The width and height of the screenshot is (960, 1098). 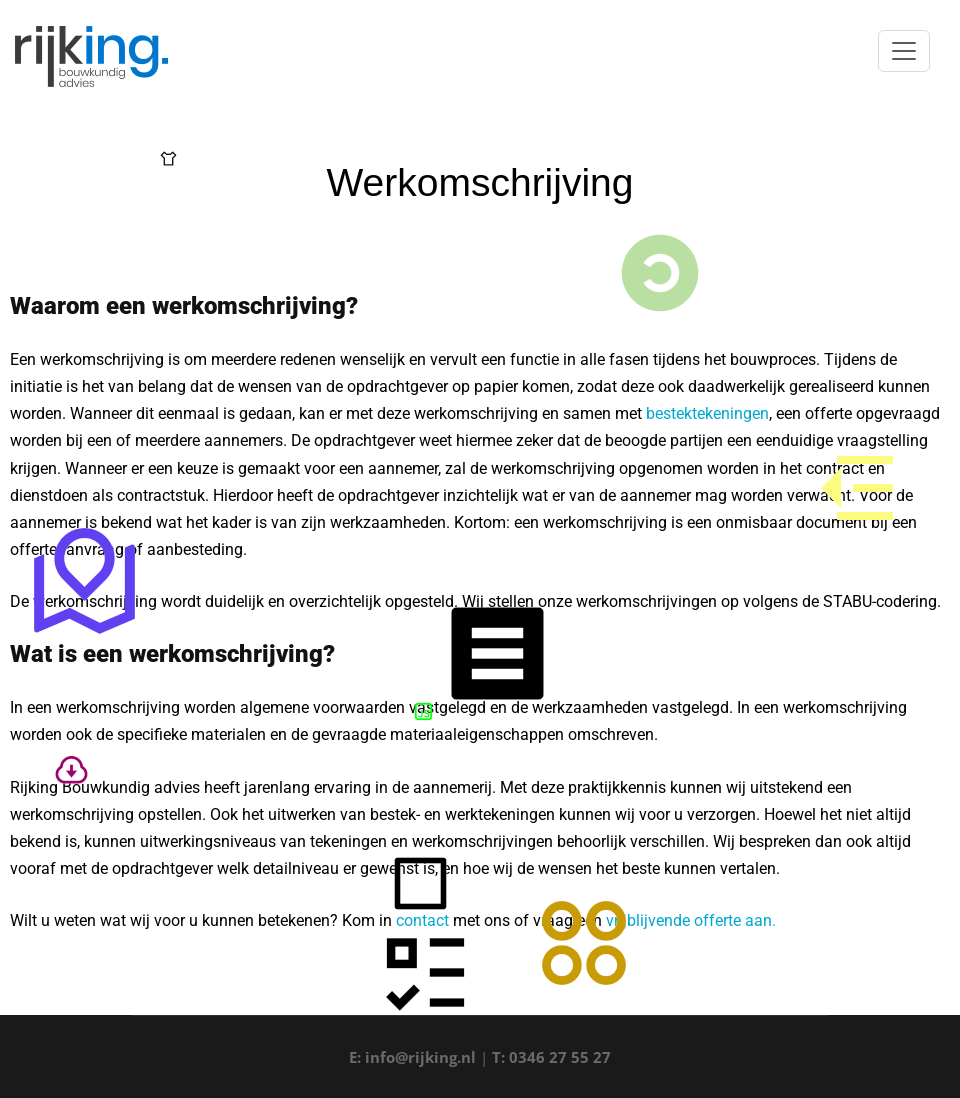 What do you see at coordinates (84, 583) in the screenshot?
I see `view map directions or navigation` at bounding box center [84, 583].